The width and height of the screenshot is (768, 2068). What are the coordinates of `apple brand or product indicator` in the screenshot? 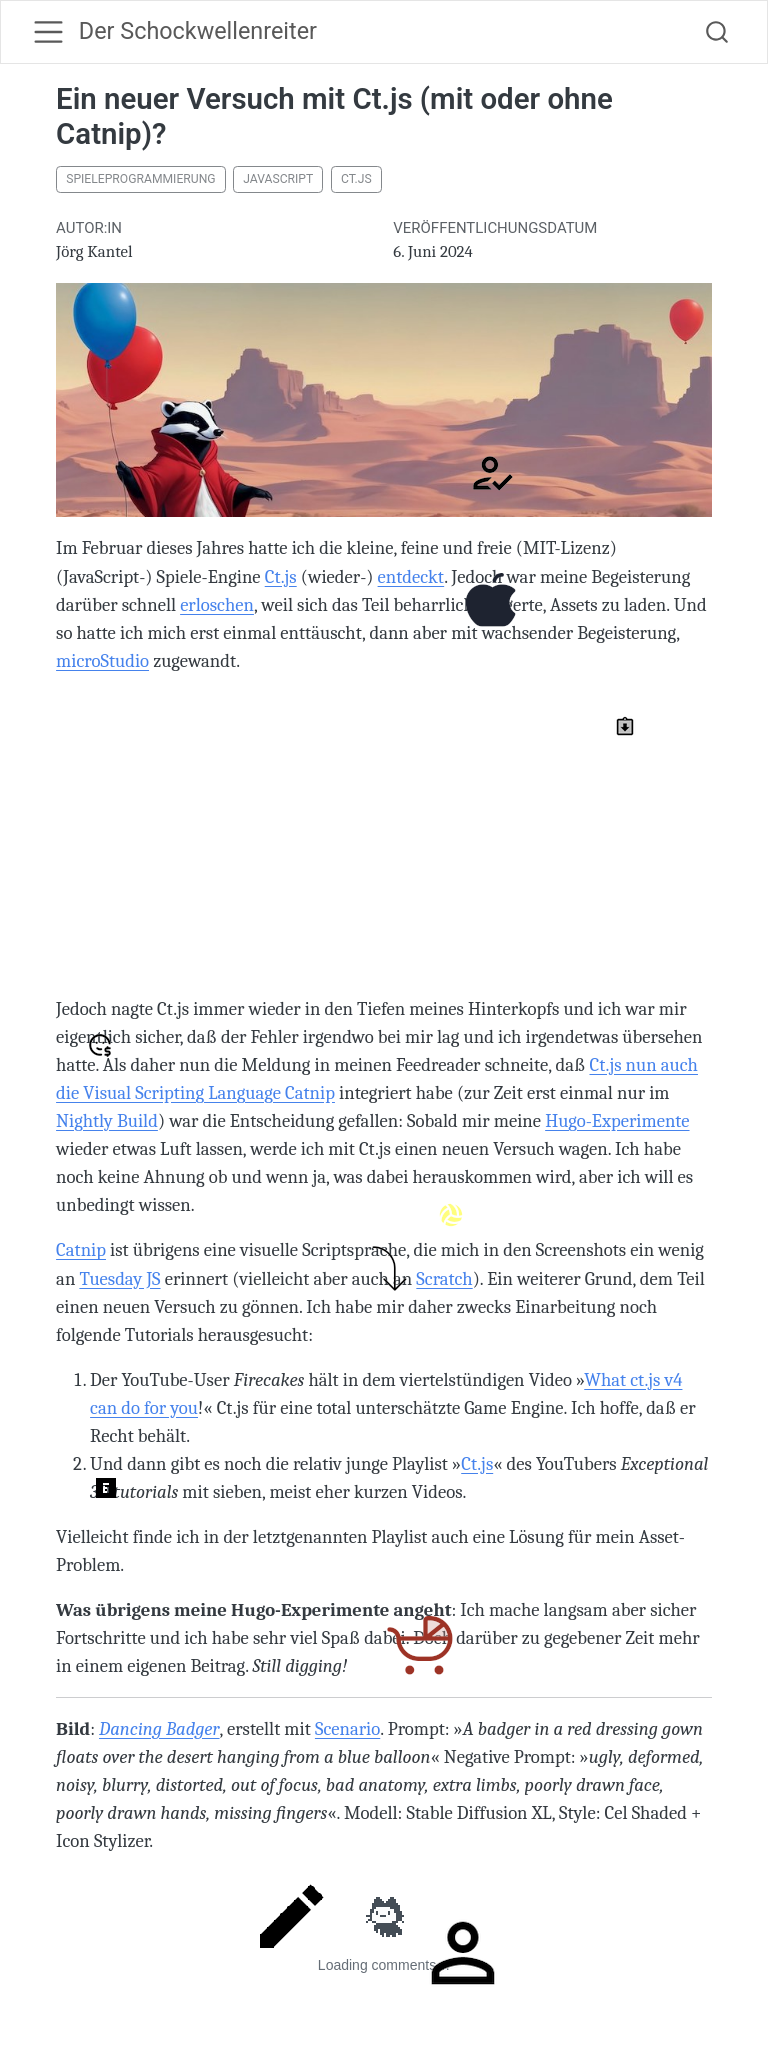 It's located at (492, 603).